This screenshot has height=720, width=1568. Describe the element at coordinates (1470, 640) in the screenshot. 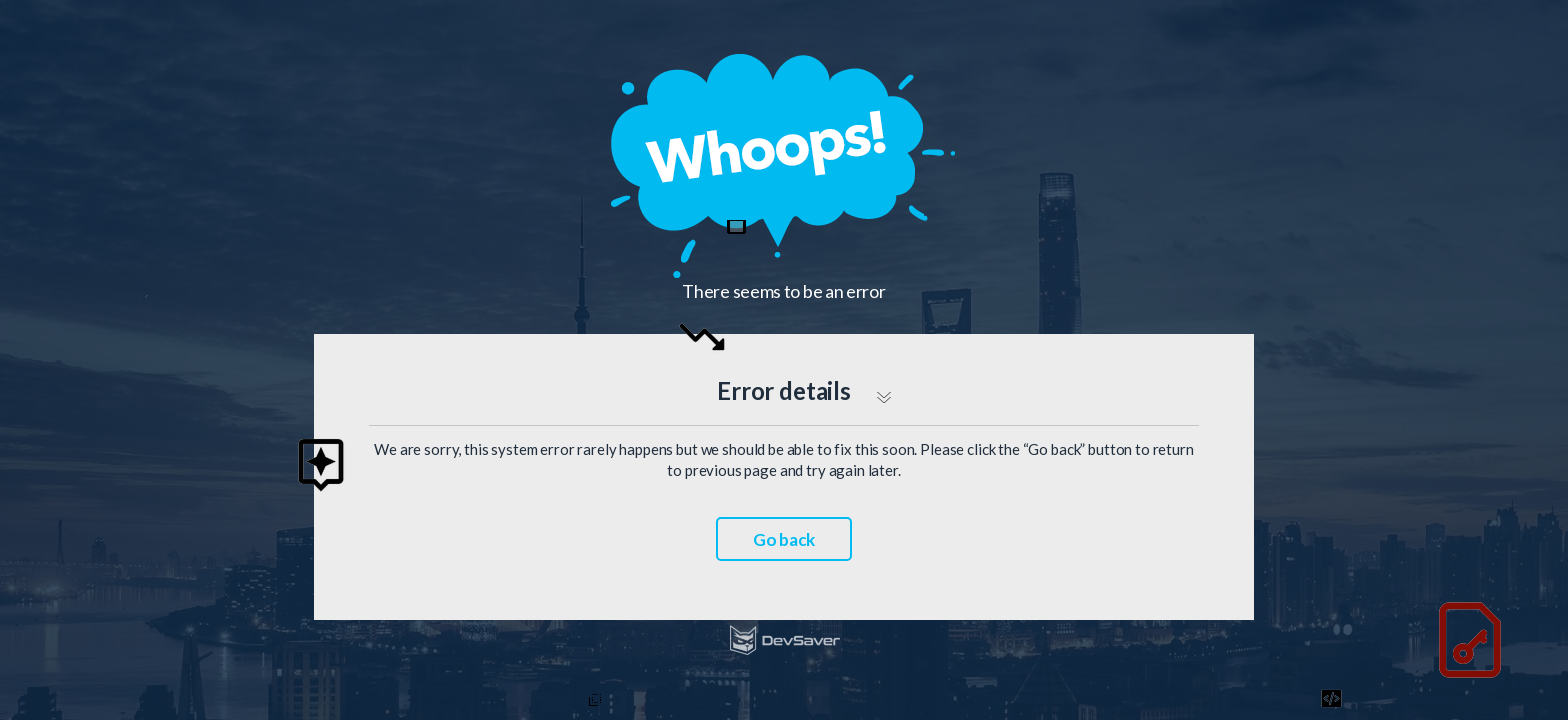

I see `access an encrypted or password-protected file` at that location.